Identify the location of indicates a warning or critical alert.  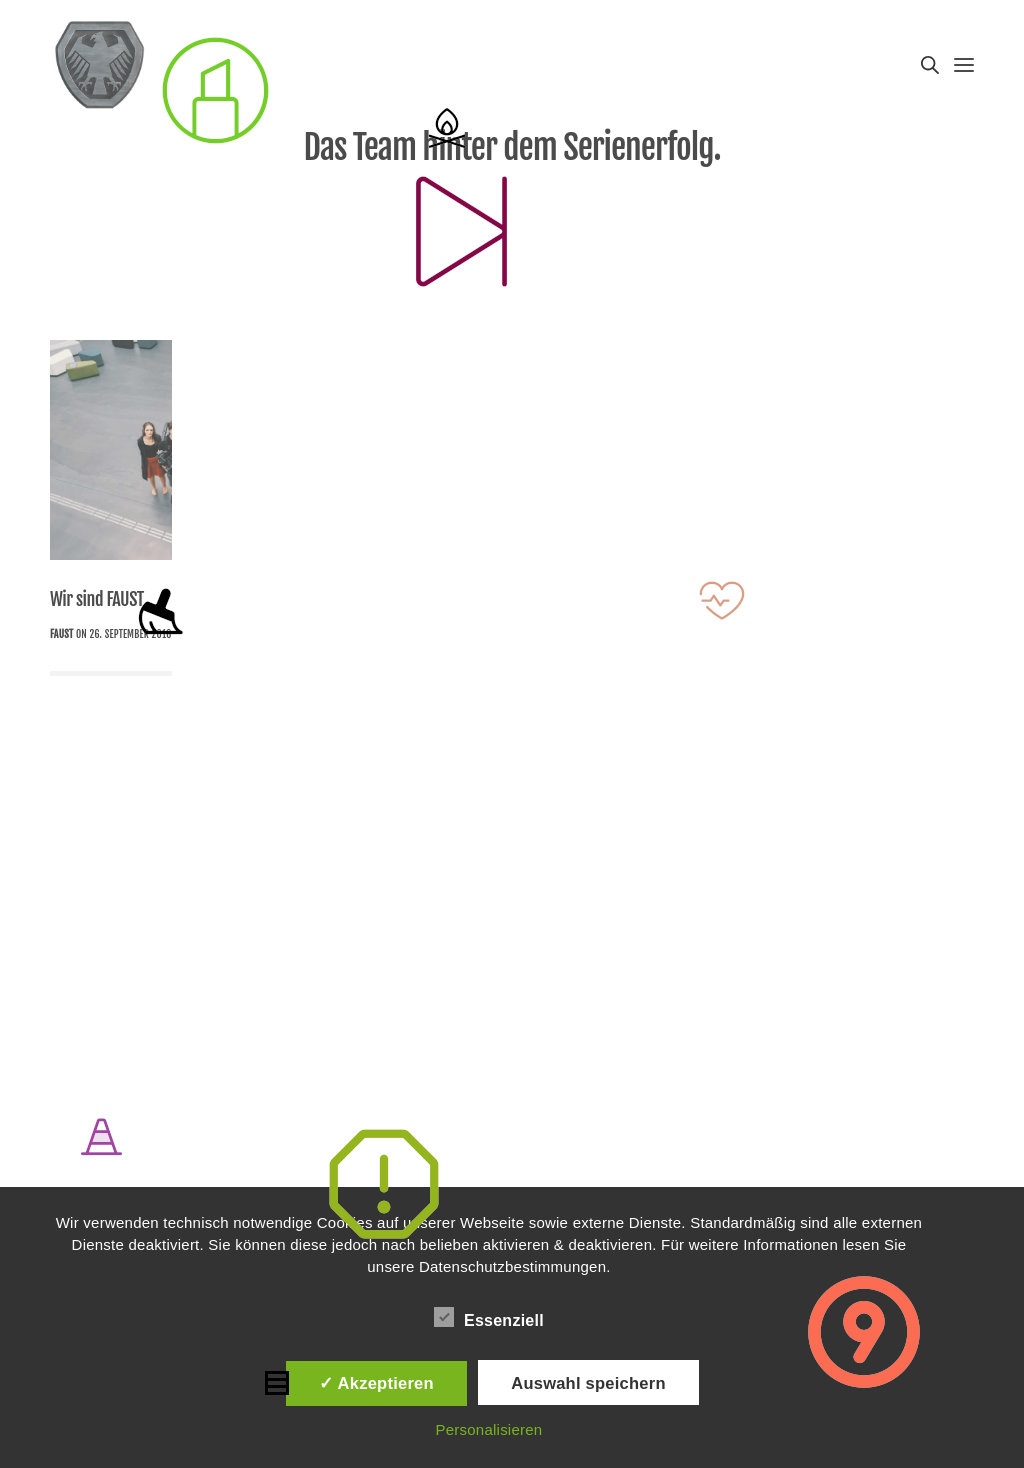
(384, 1184).